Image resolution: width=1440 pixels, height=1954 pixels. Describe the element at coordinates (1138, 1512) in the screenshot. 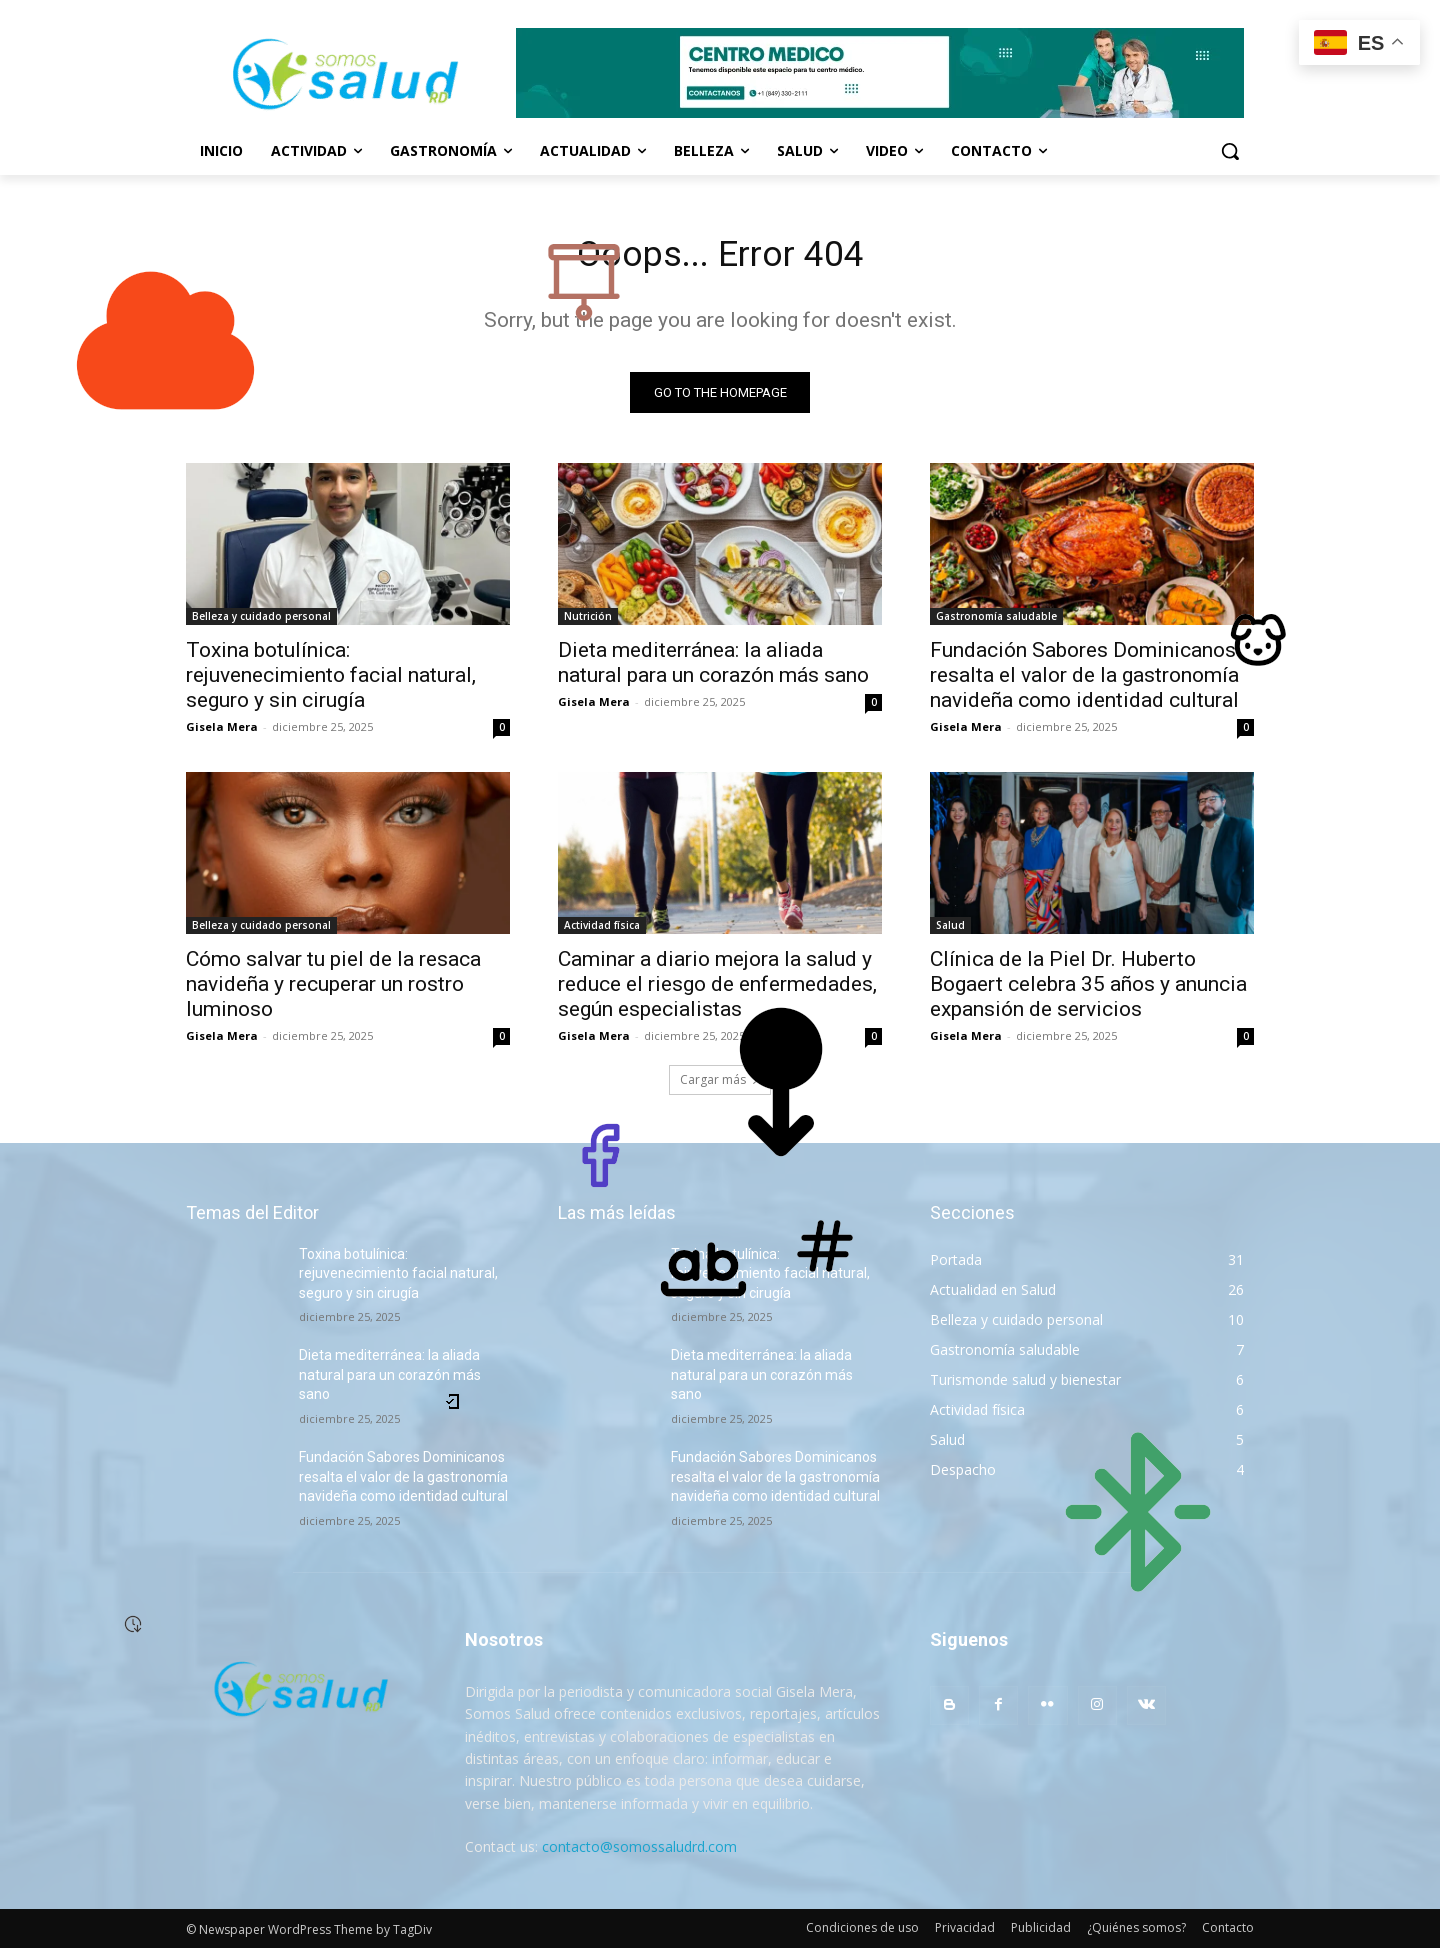

I see `indicates an active bluetooth connection` at that location.